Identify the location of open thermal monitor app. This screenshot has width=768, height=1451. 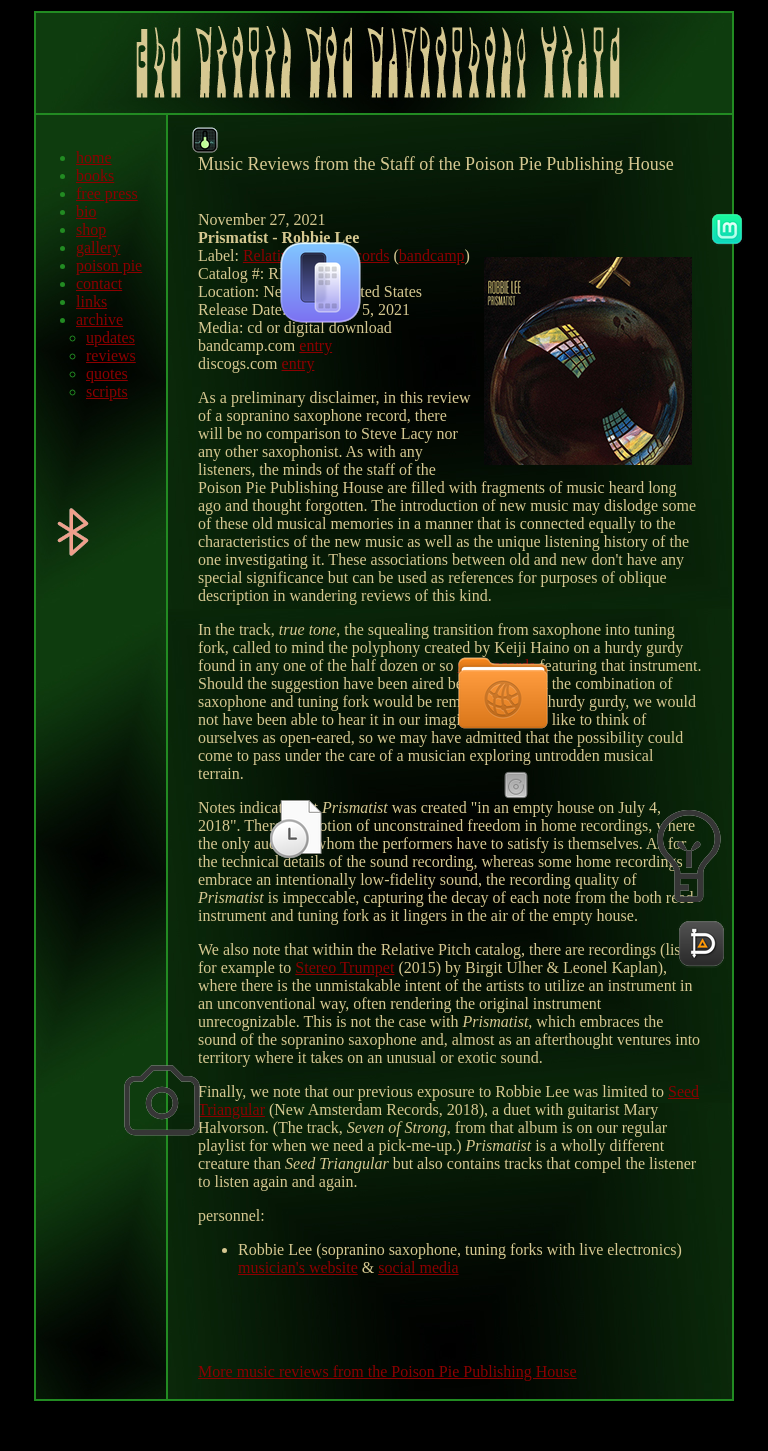
(205, 140).